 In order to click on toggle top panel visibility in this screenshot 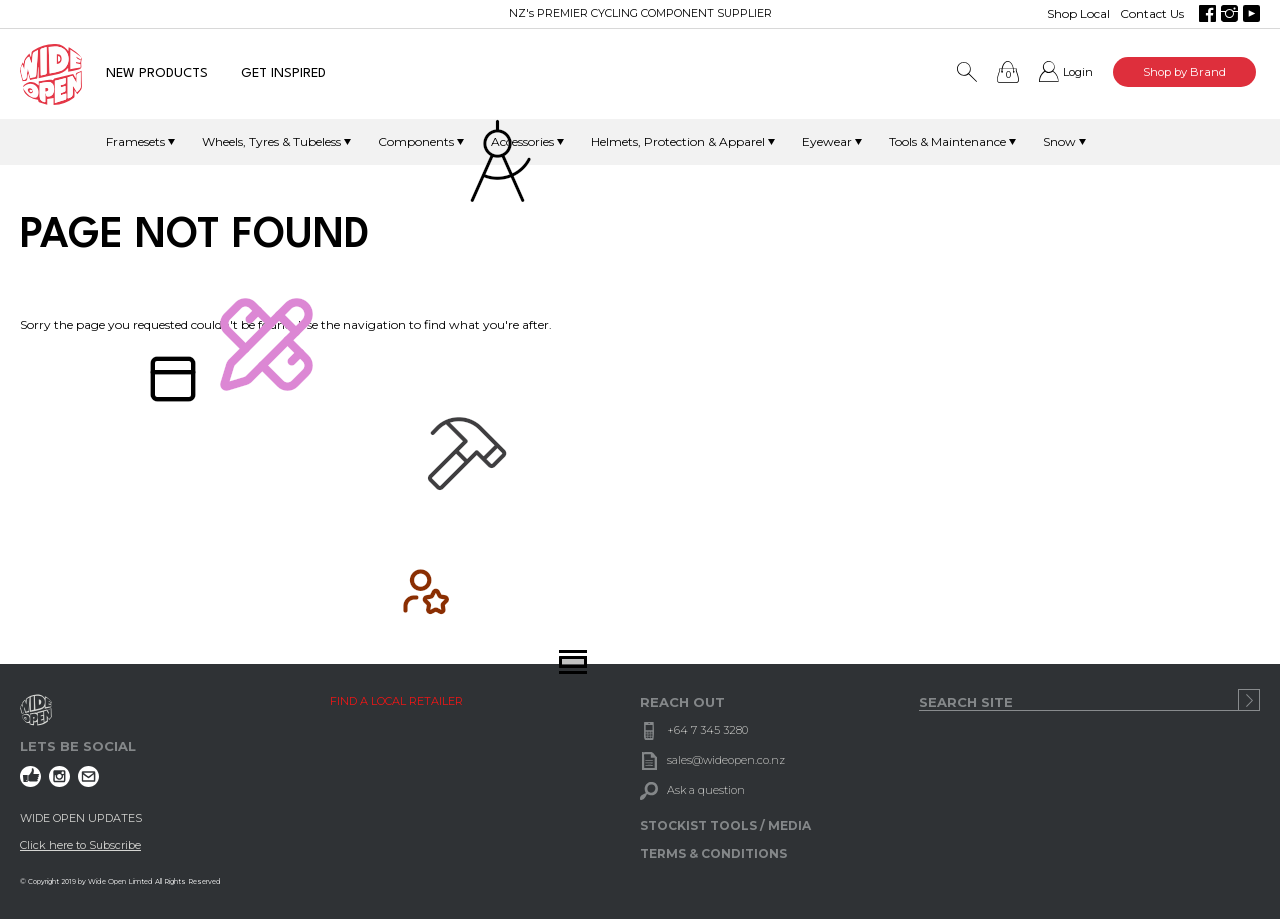, I will do `click(173, 379)`.